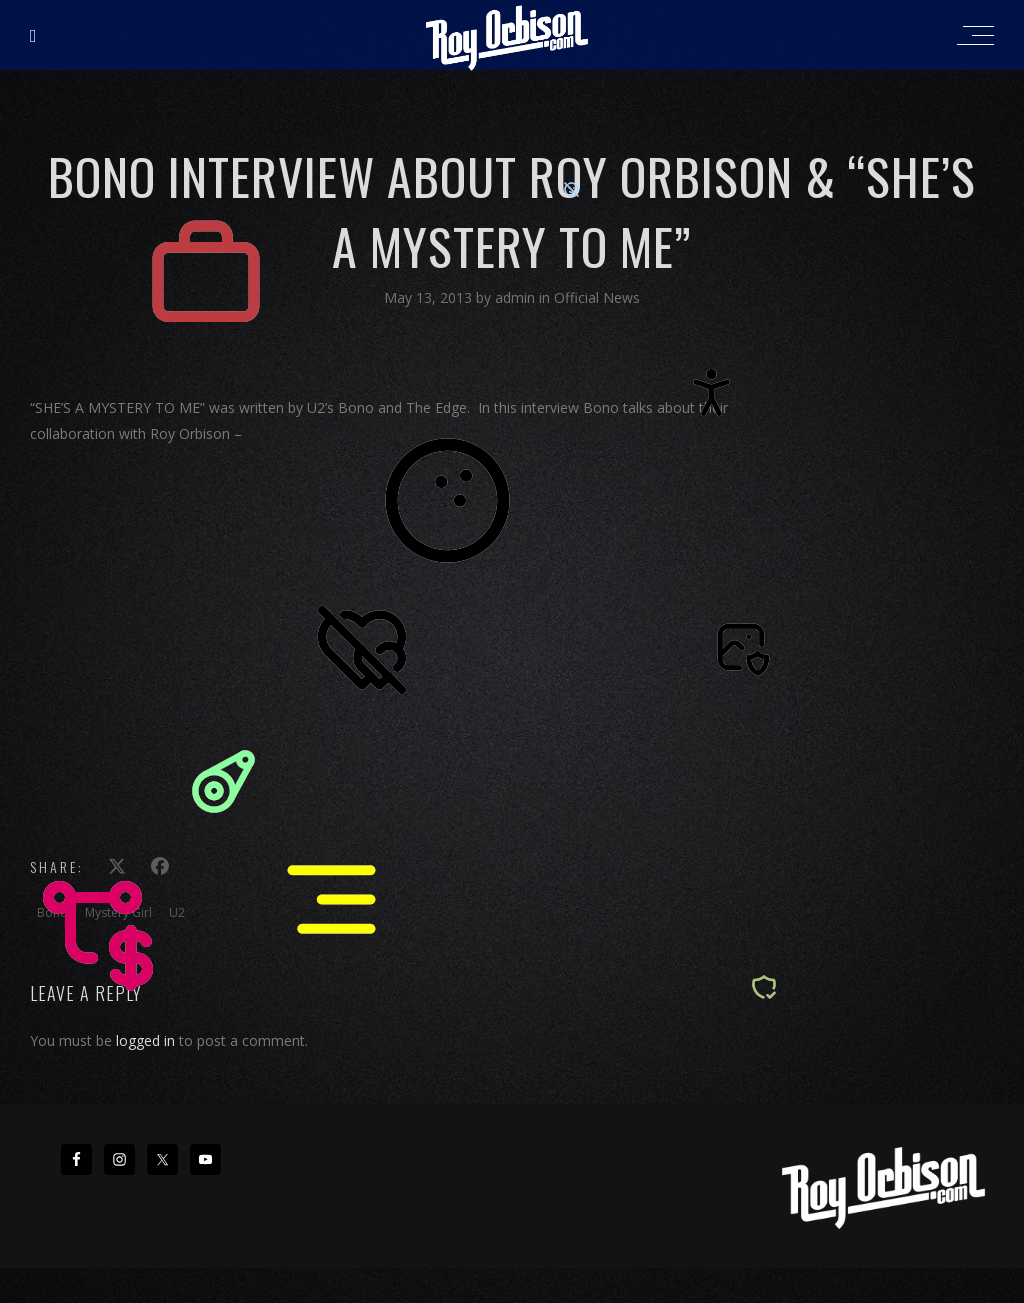 The height and width of the screenshot is (1303, 1024). What do you see at coordinates (571, 189) in the screenshot?
I see `disable mood or emotion tracking` at bounding box center [571, 189].